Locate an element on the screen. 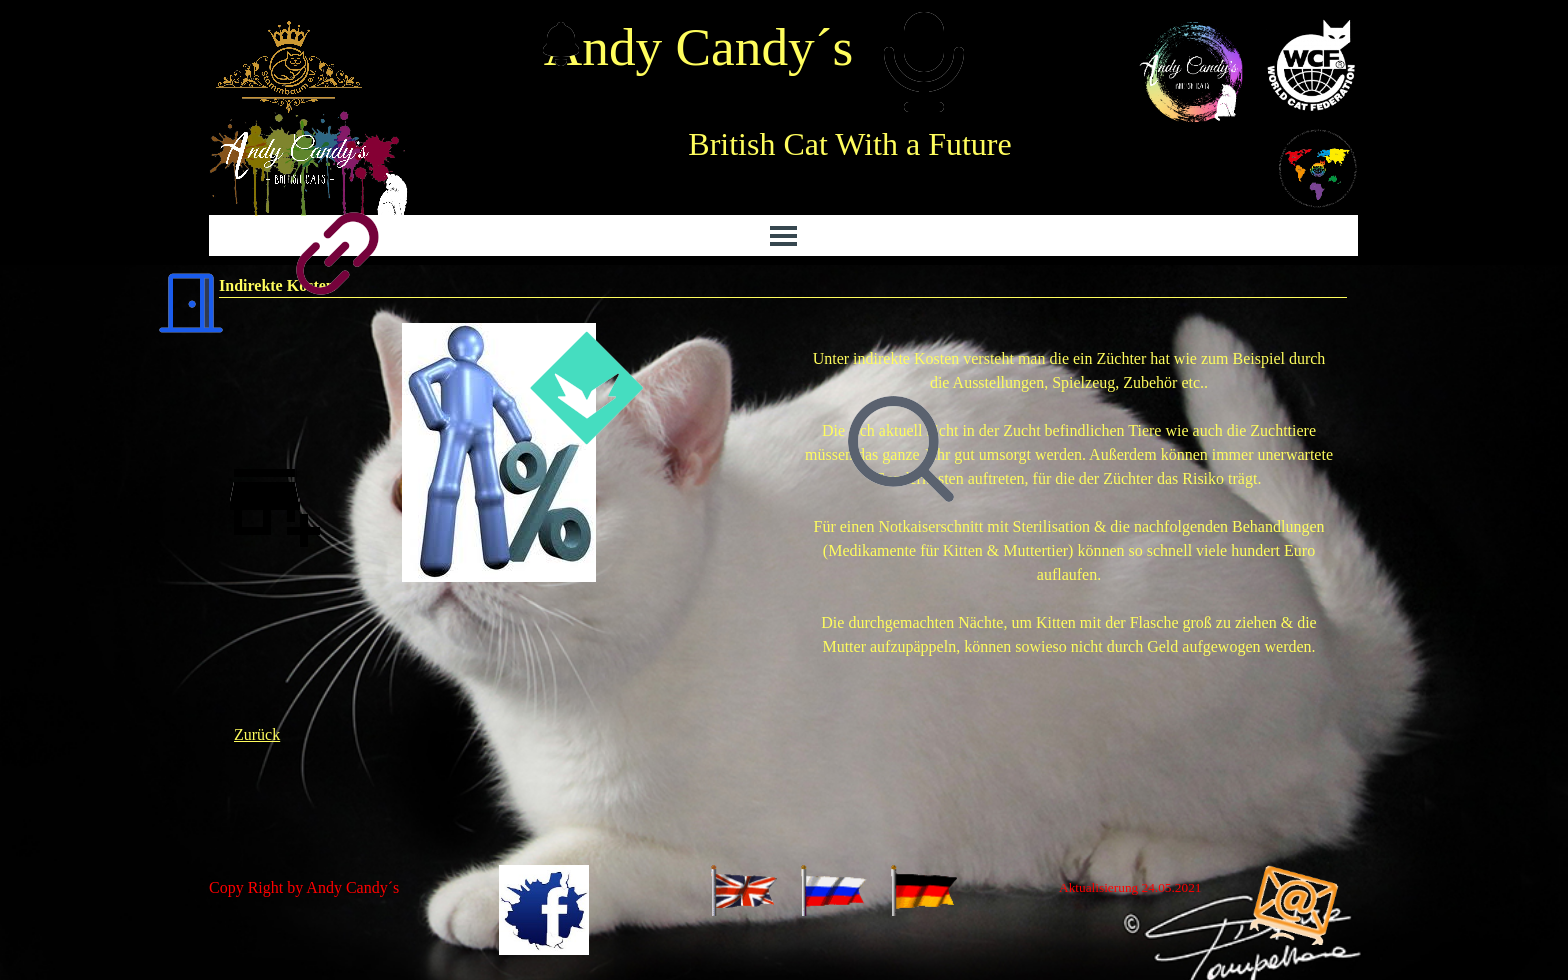 This screenshot has width=1568, height=980. unmute your microphone is located at coordinates (924, 62).